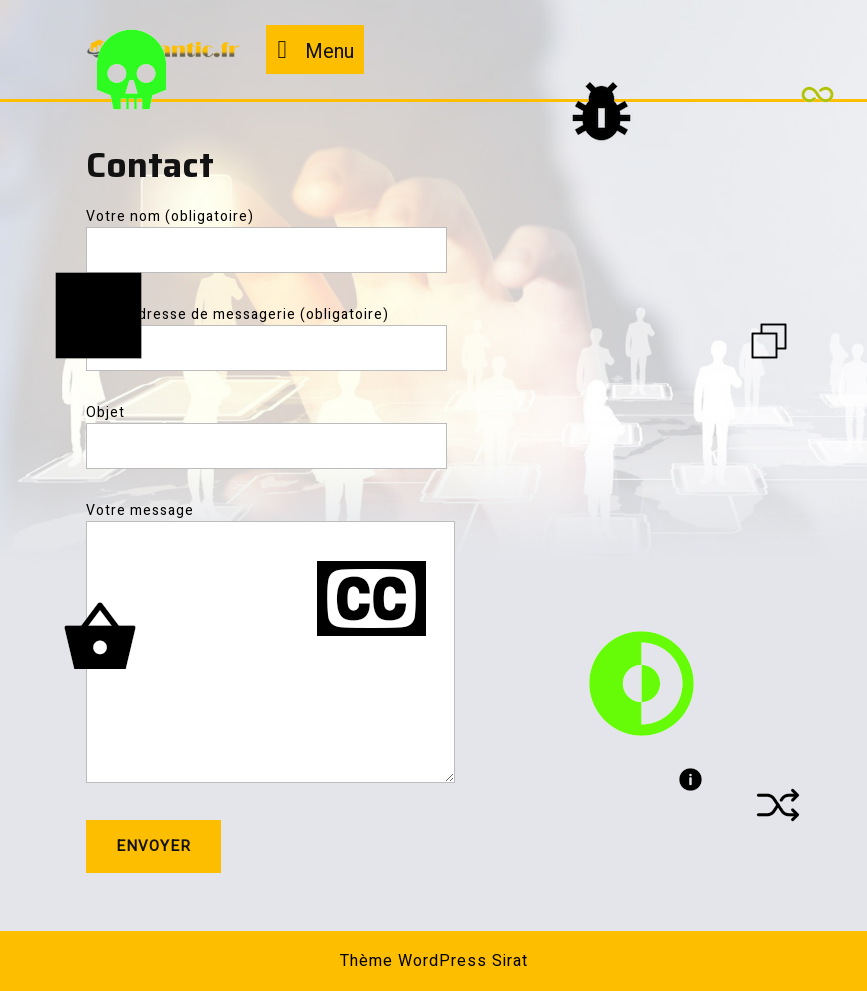 The width and height of the screenshot is (867, 991). I want to click on find pest control services nearby, so click(601, 111).